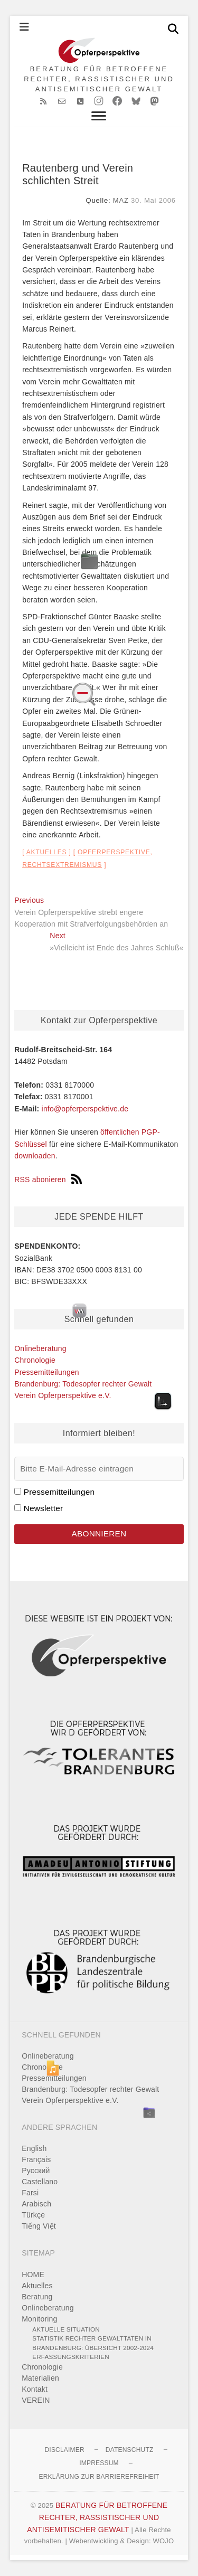 The width and height of the screenshot is (198, 2576). What do you see at coordinates (53, 2068) in the screenshot?
I see `an ogg audio file` at bounding box center [53, 2068].